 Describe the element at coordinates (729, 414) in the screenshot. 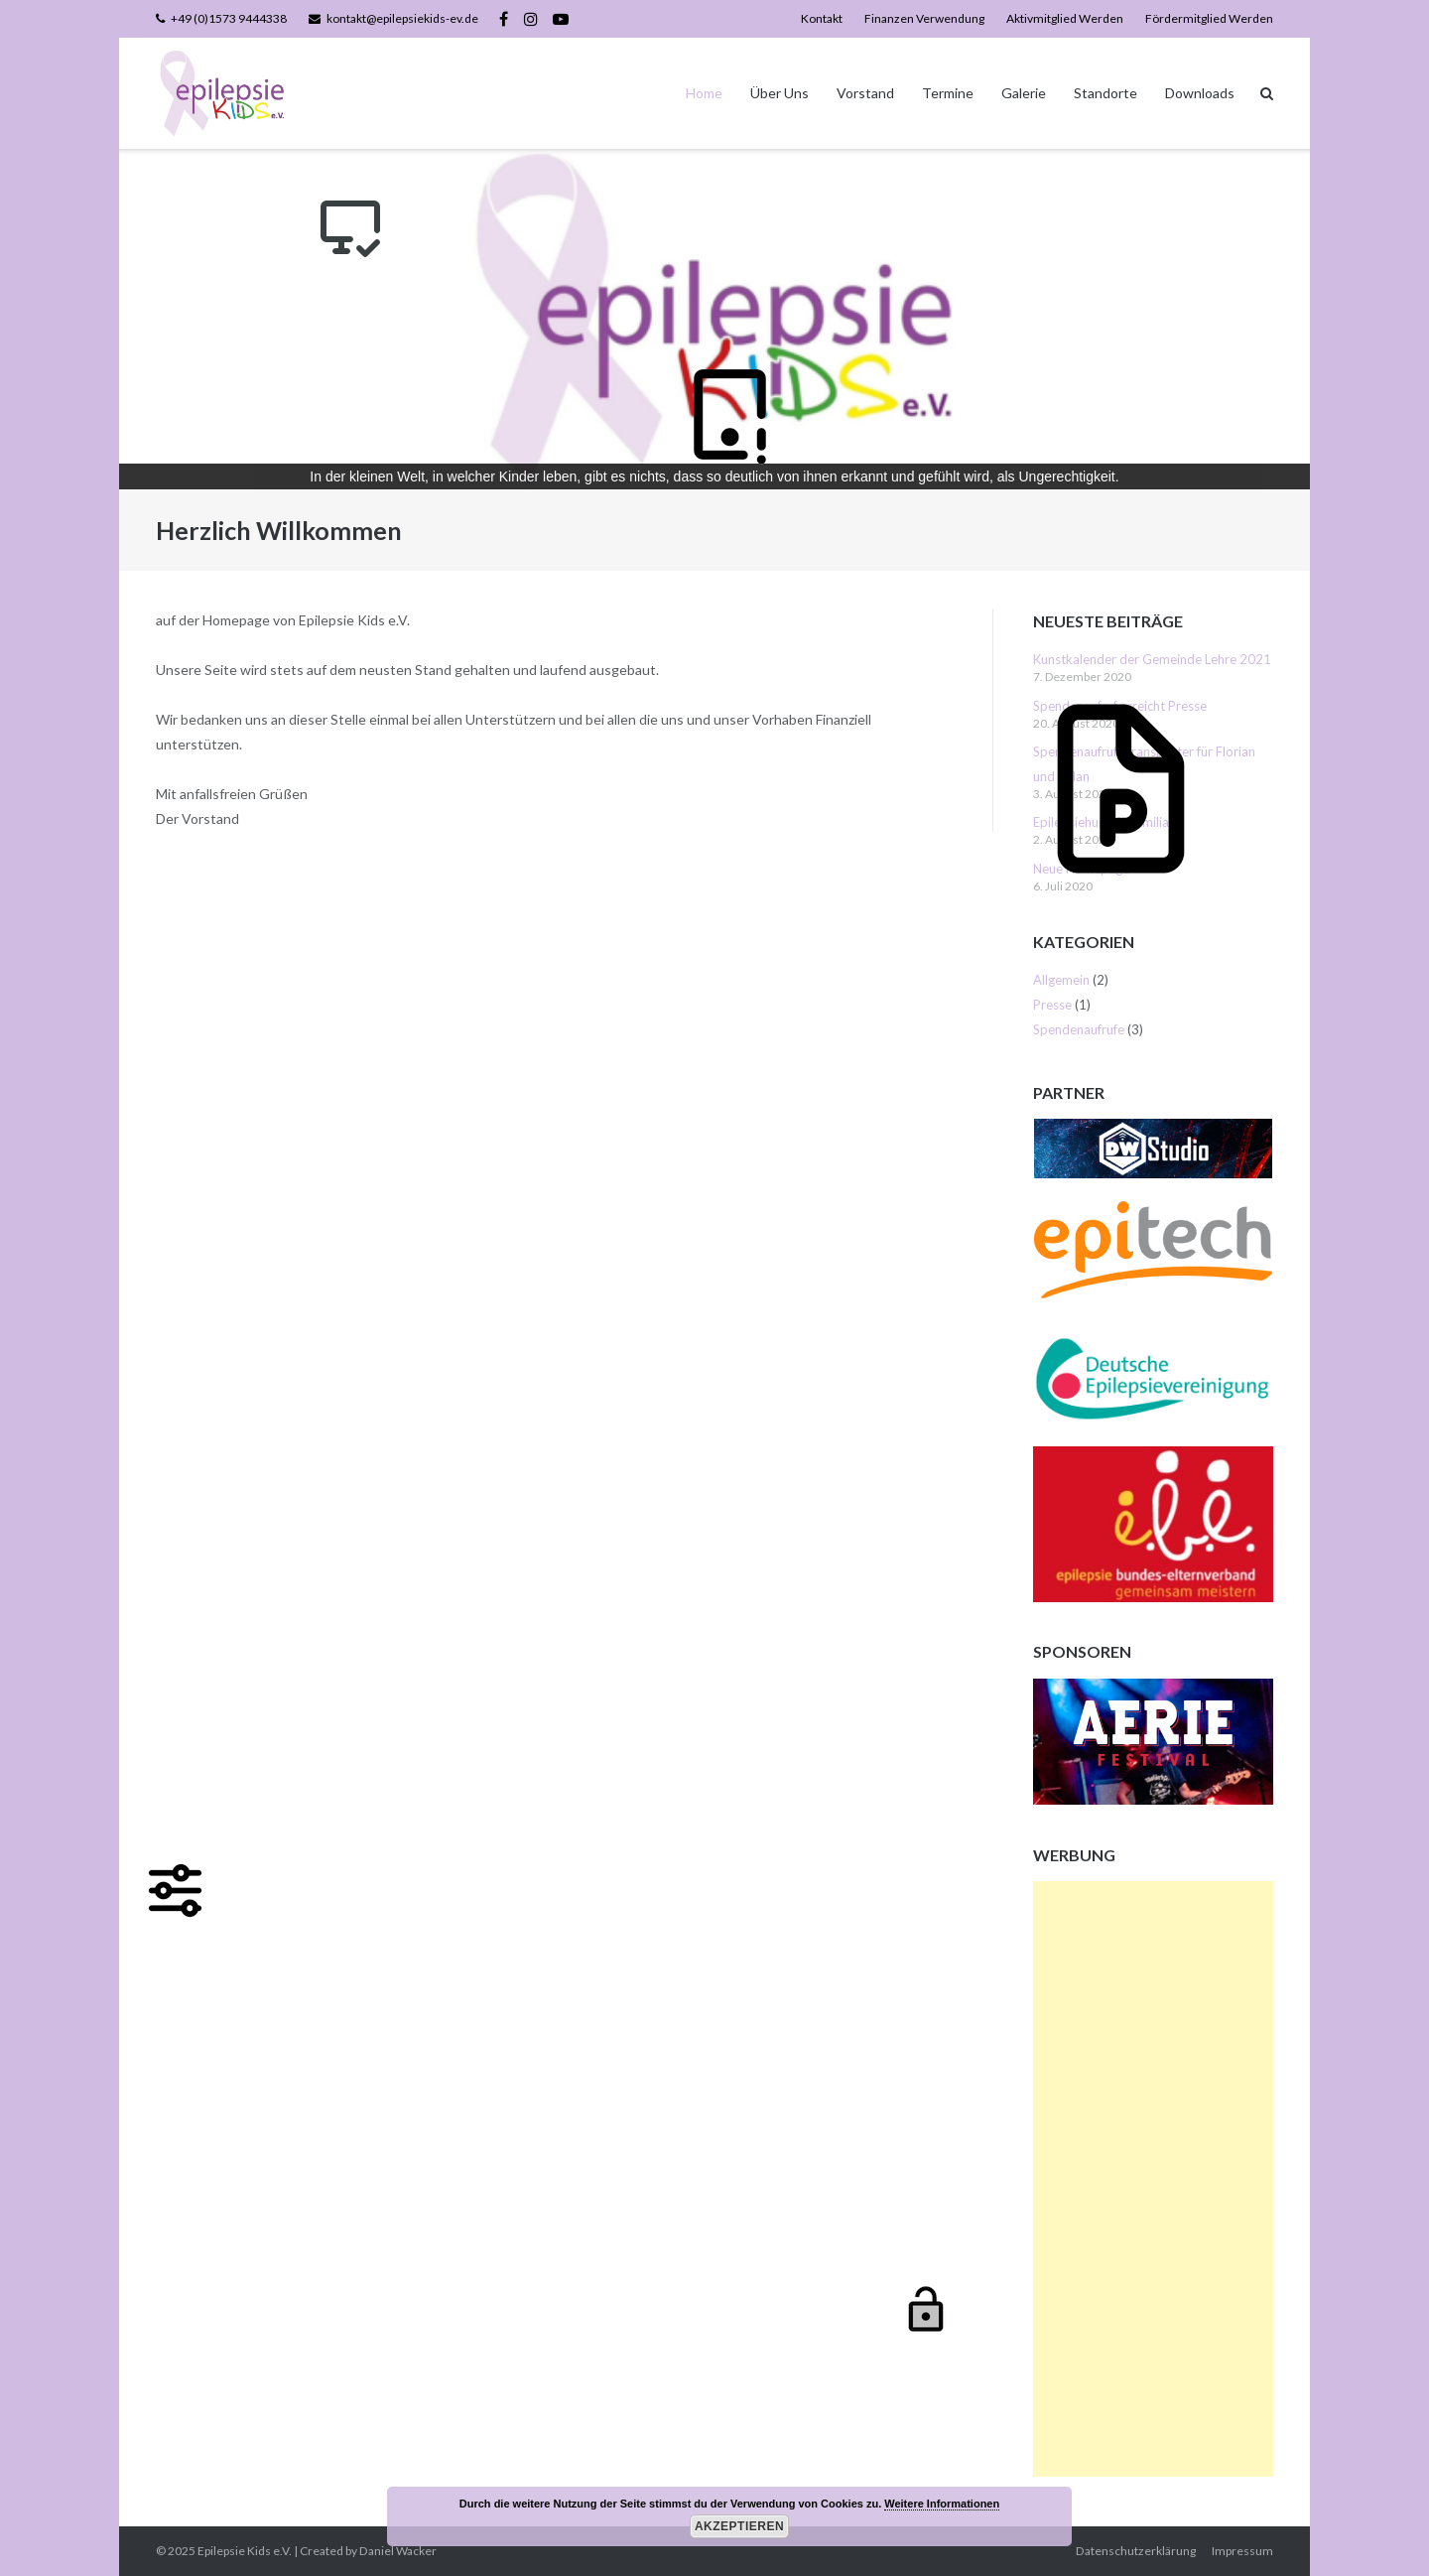

I see `tablet device requires attention or has an issue` at that location.